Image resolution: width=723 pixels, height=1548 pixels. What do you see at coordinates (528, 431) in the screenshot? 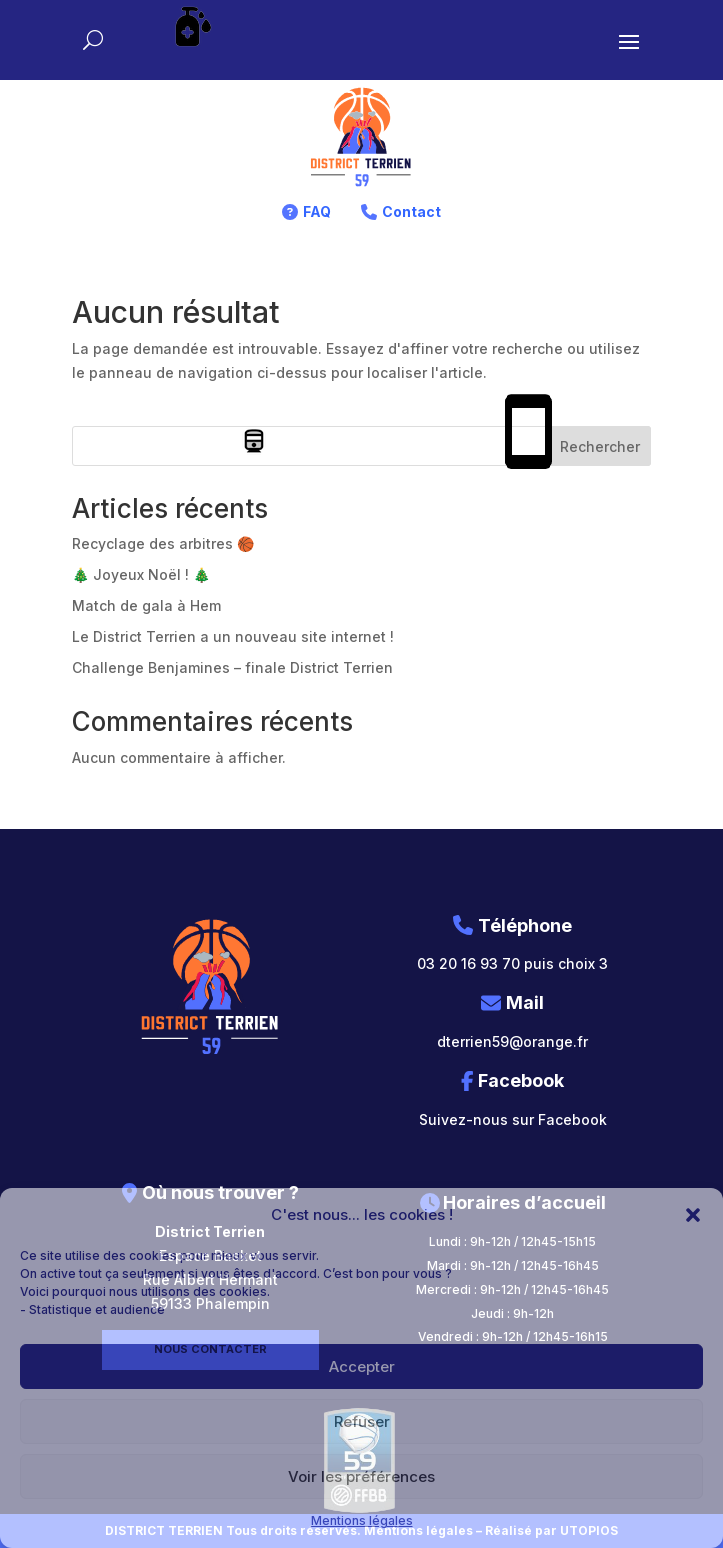
I see `view on mobile device` at bounding box center [528, 431].